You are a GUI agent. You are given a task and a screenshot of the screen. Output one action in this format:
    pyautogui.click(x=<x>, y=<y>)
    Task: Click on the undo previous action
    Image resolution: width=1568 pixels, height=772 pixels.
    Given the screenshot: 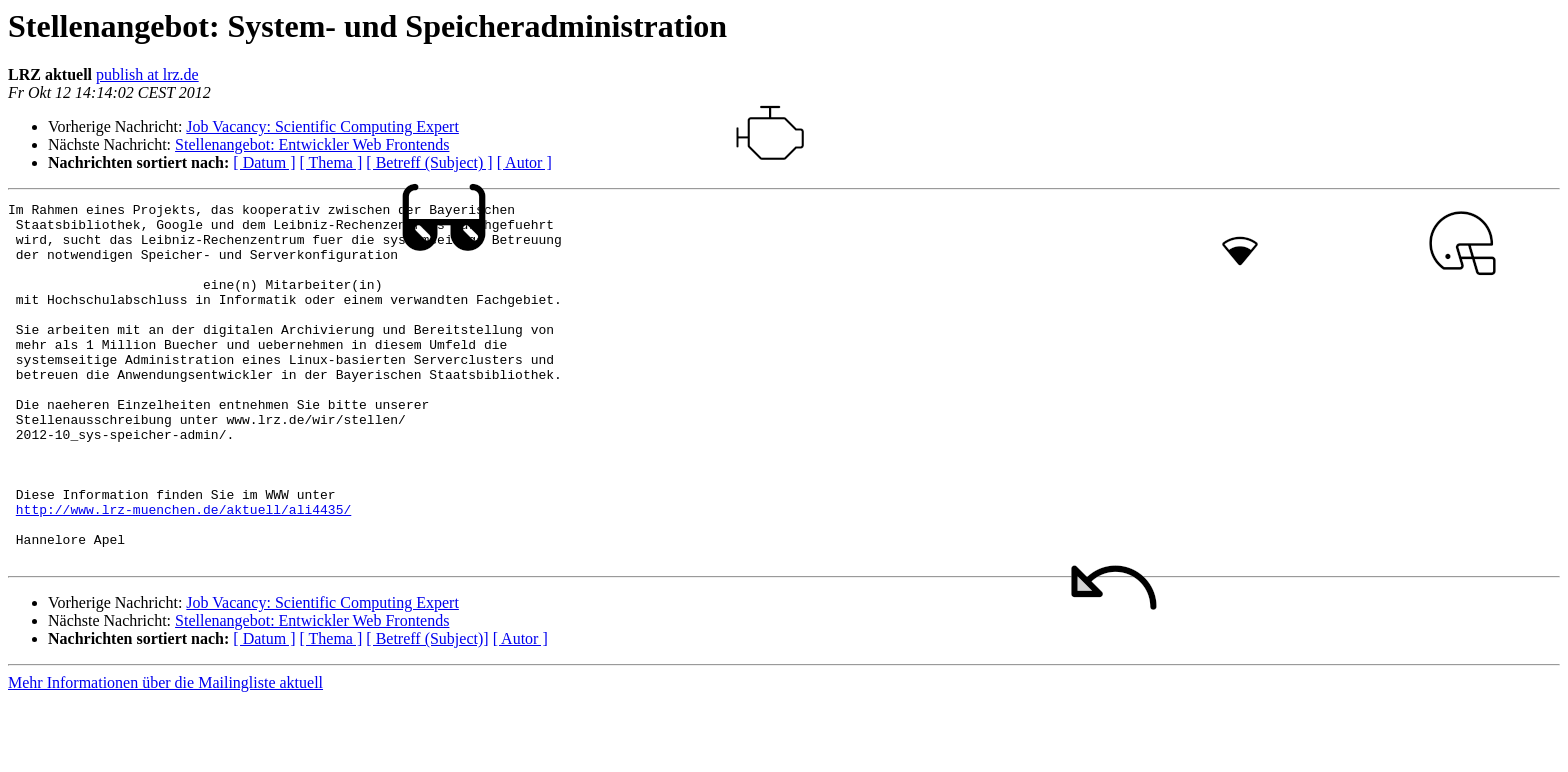 What is the action you would take?
    pyautogui.click(x=1115, y=584)
    